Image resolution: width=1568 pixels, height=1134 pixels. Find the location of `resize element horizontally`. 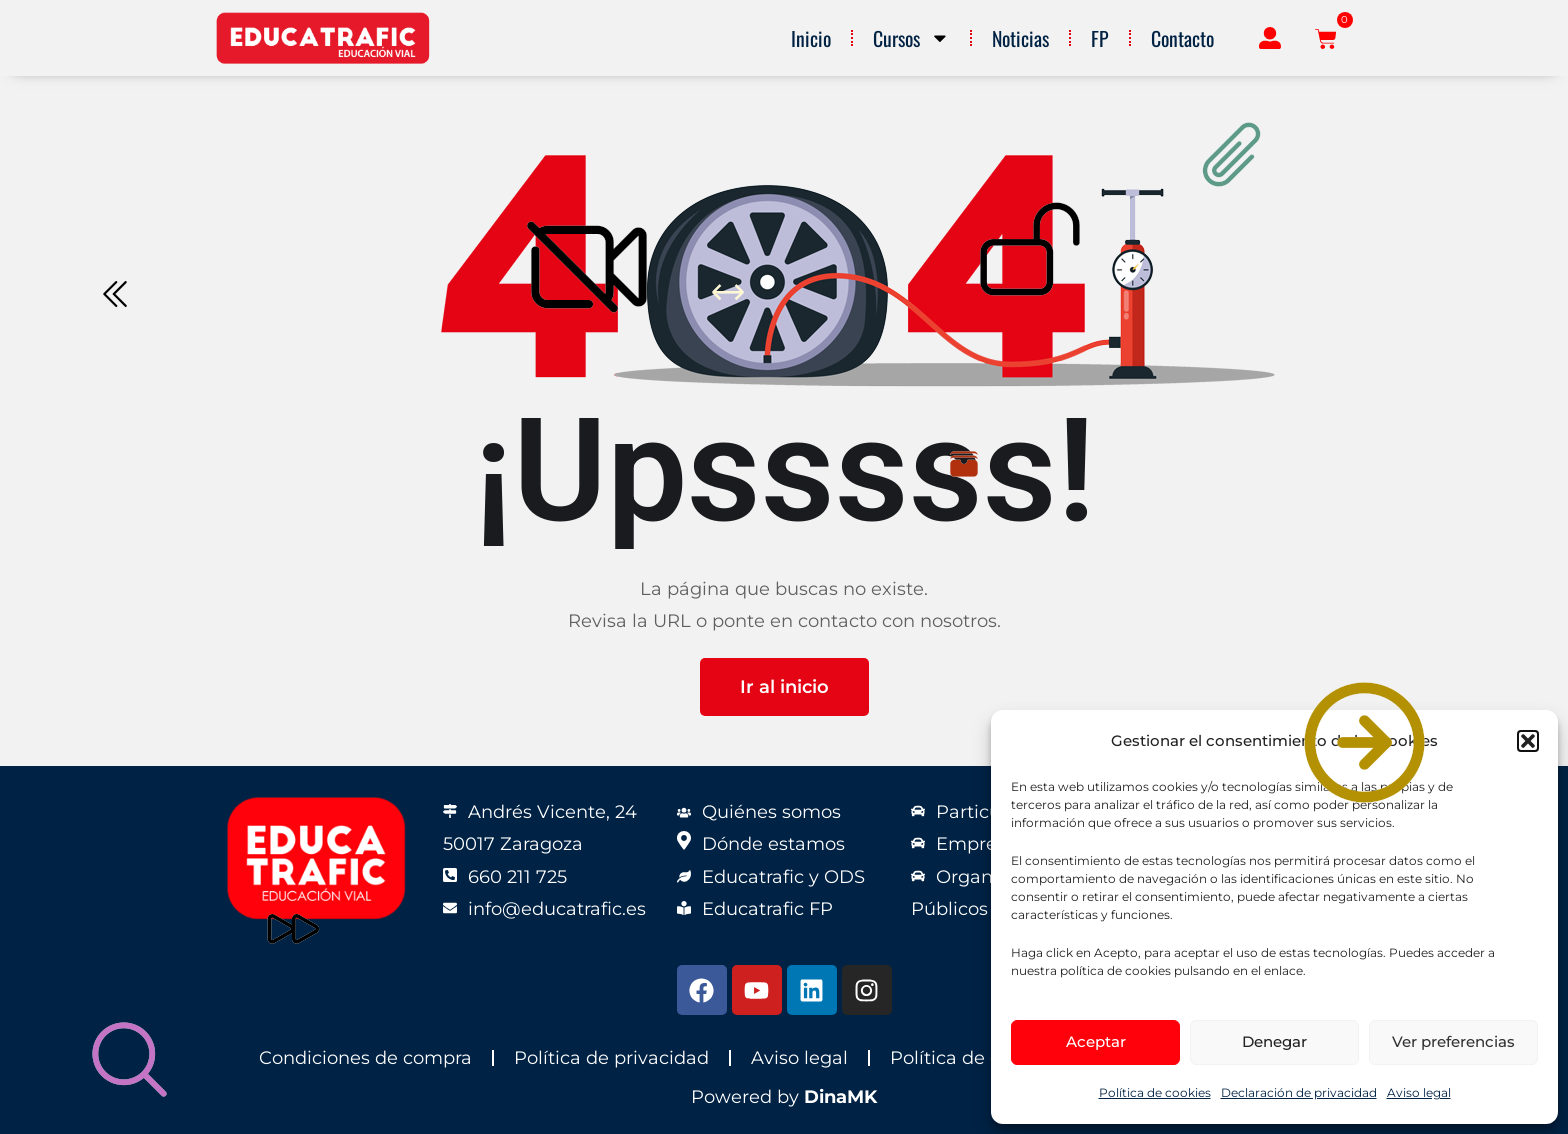

resize element horizontally is located at coordinates (728, 291).